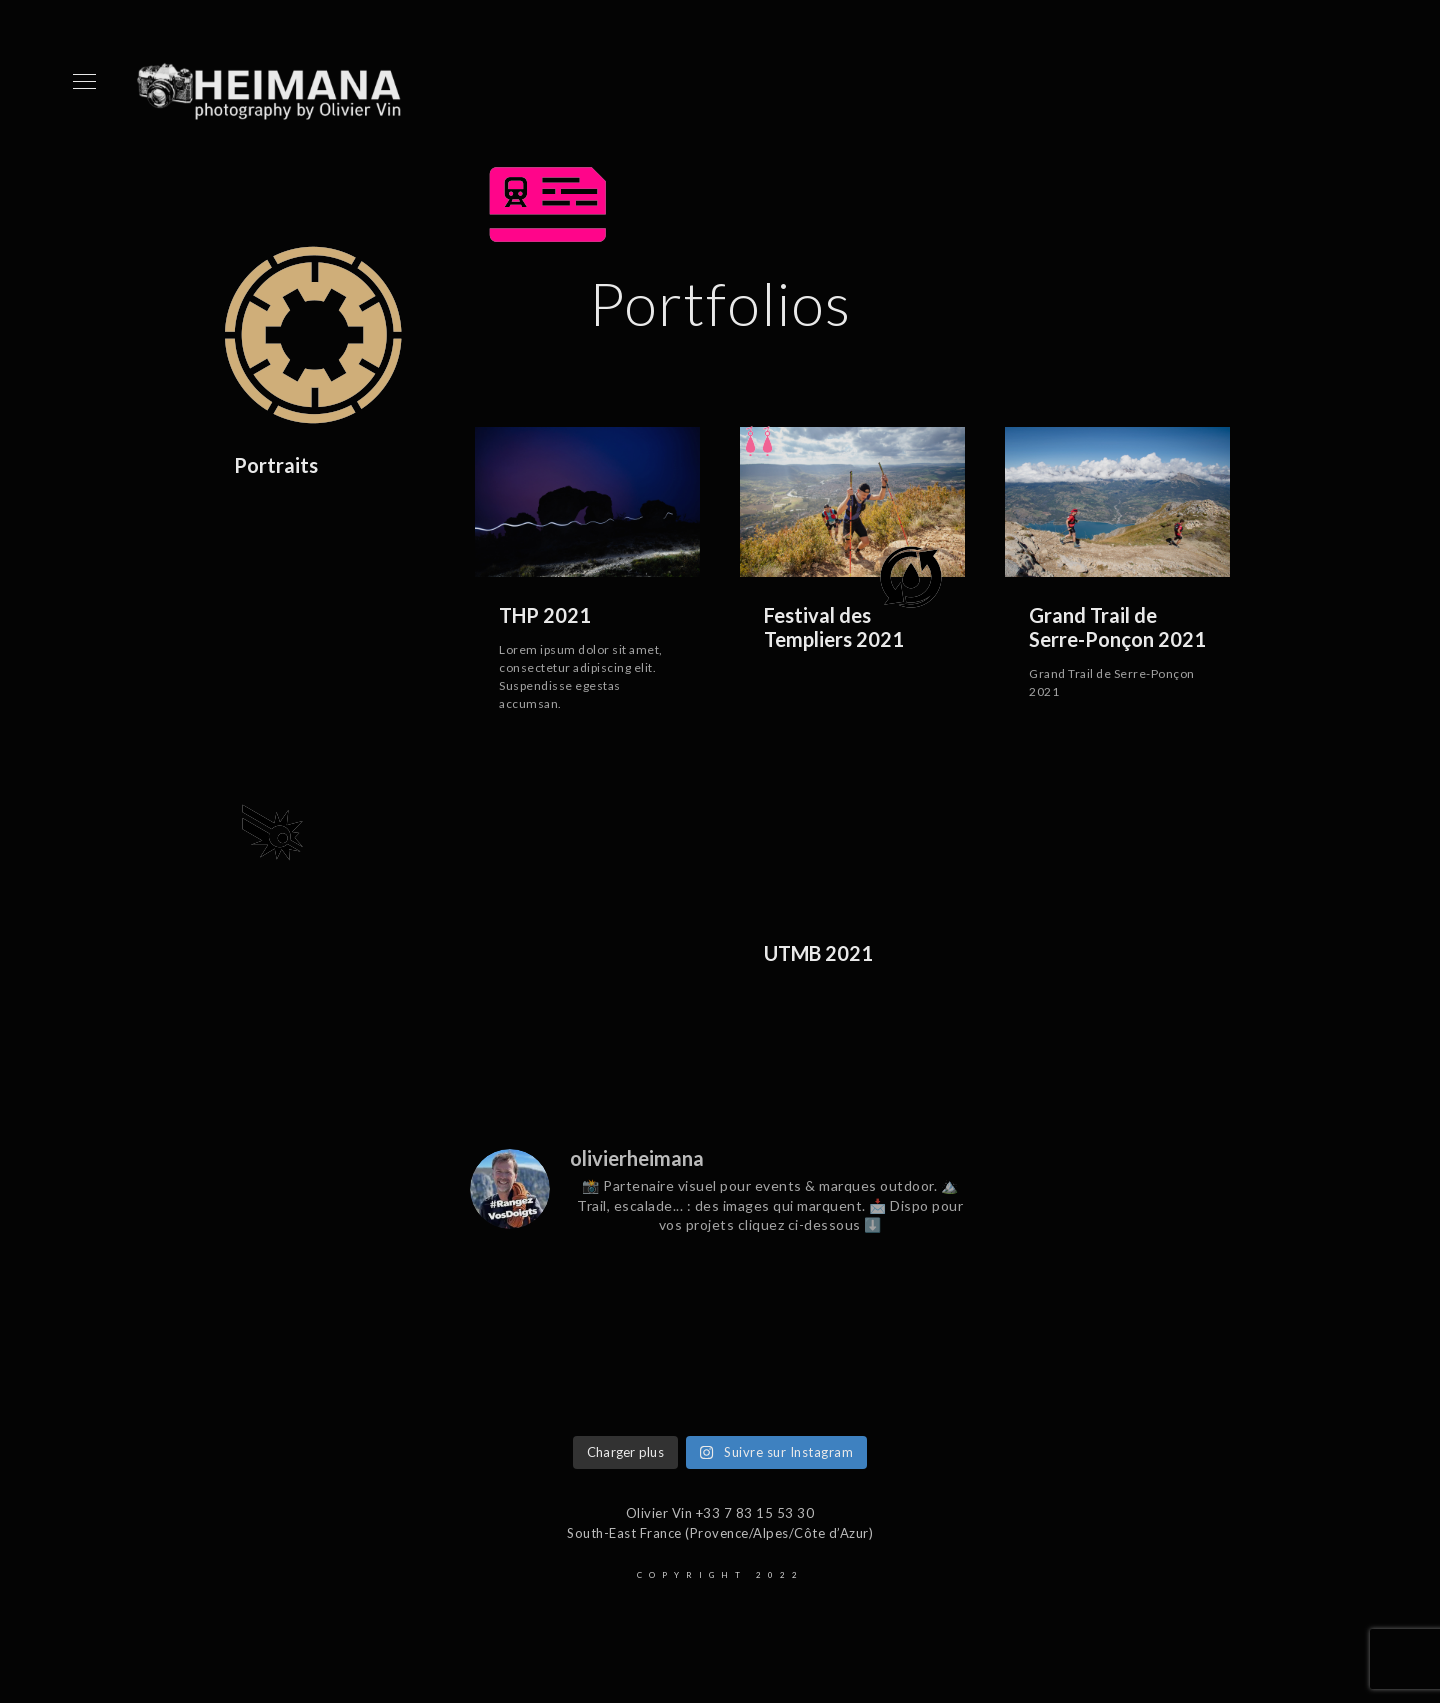  Describe the element at coordinates (759, 441) in the screenshot. I see `browse or select earring accessories` at that location.